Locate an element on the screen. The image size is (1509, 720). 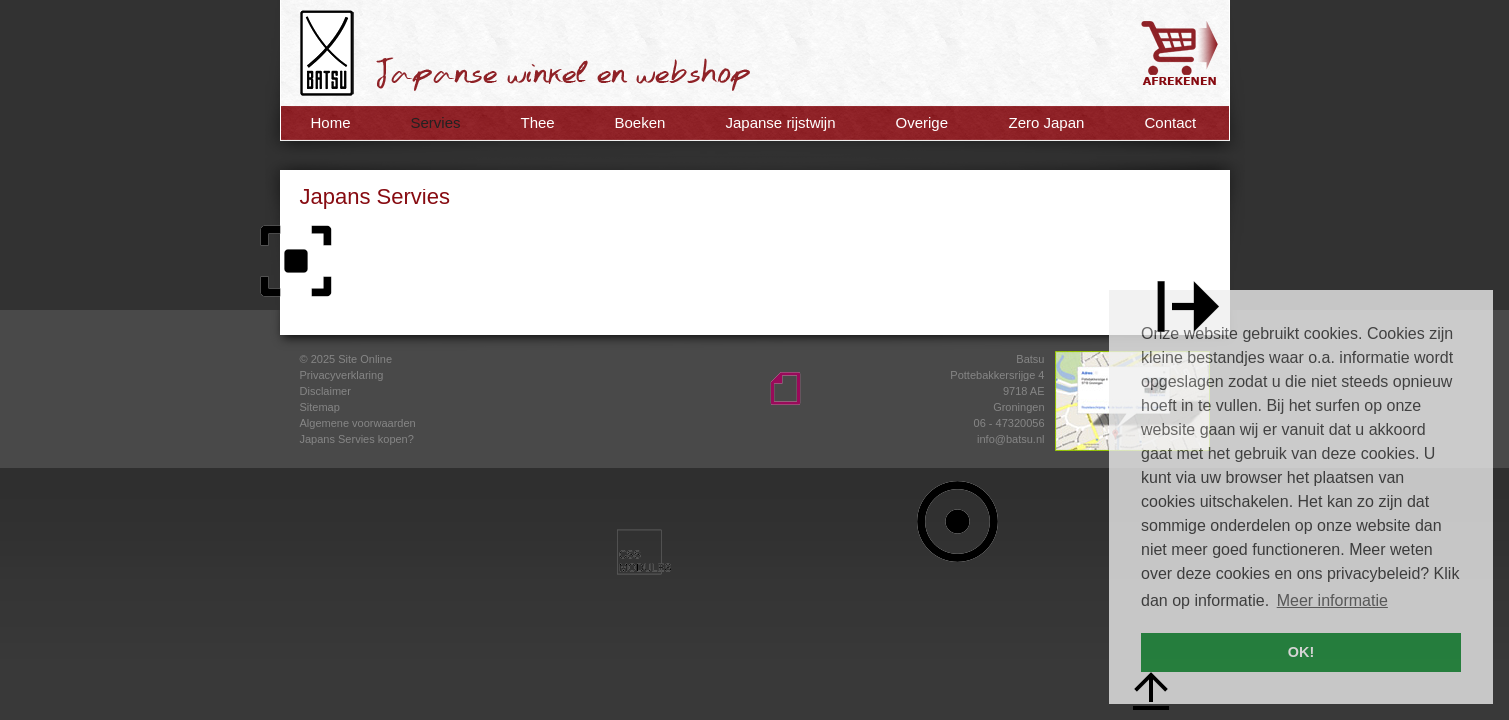
CSS Modules library logo is located at coordinates (644, 552).